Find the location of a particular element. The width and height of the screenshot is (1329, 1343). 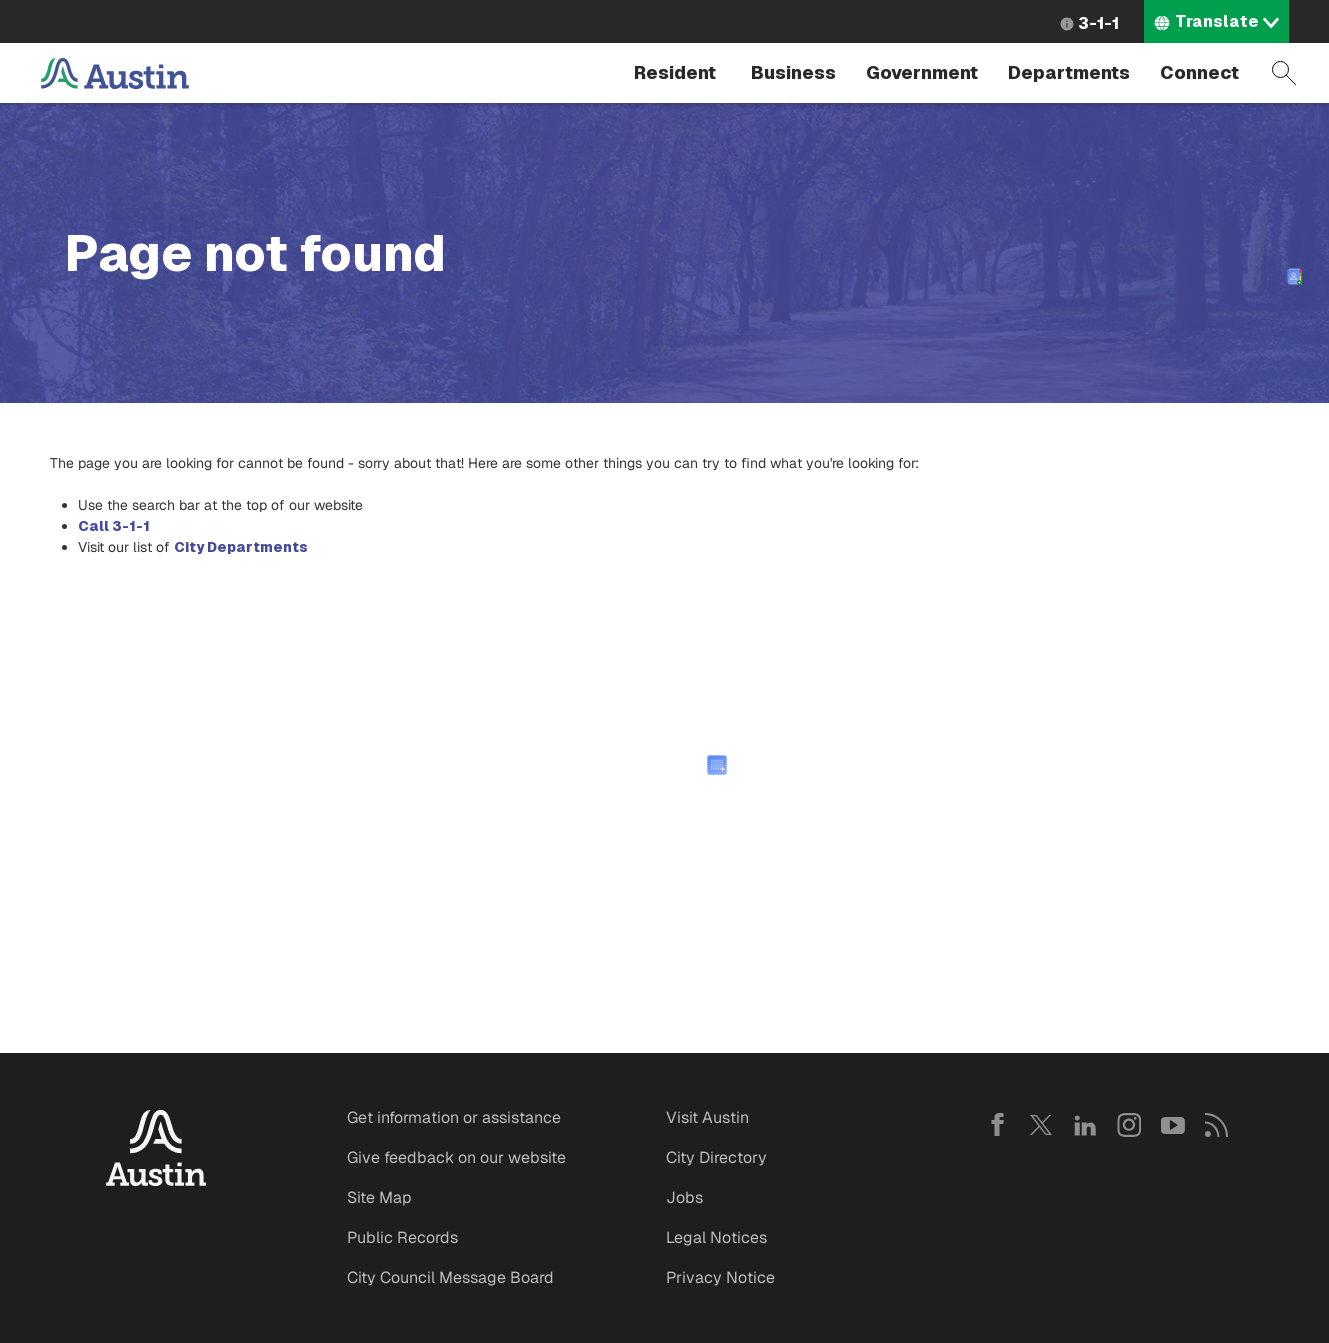

add a new contact is located at coordinates (1294, 276).